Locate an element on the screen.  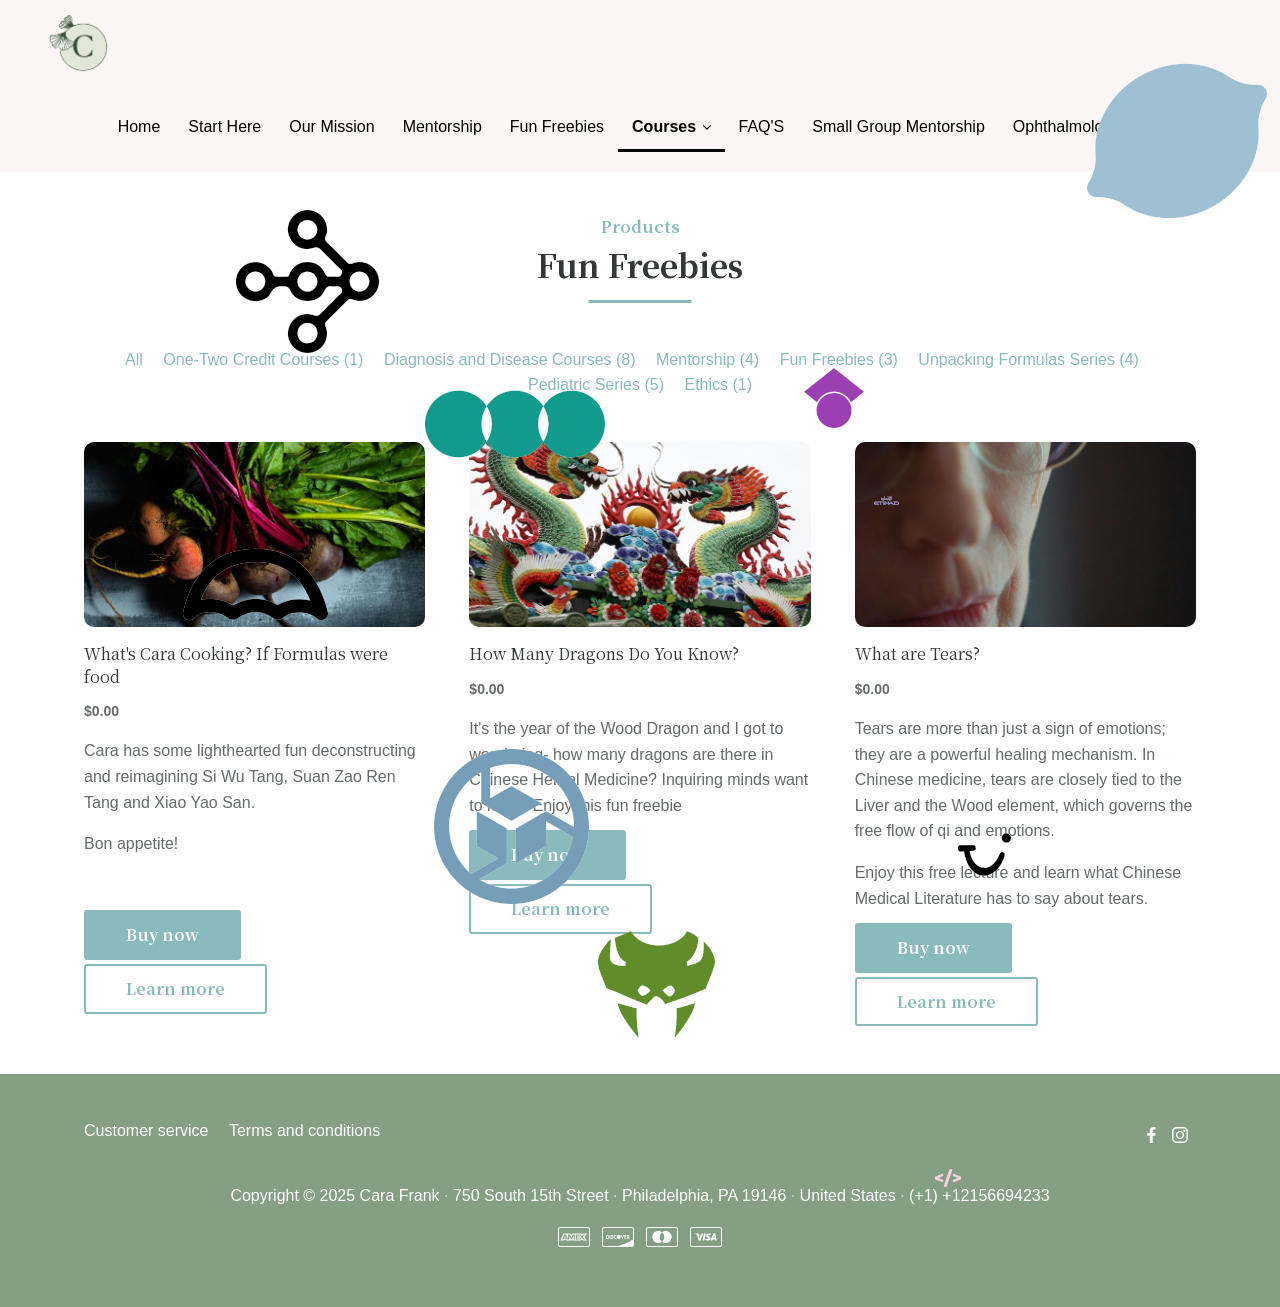
mamba ui brand logo is located at coordinates (656, 984).